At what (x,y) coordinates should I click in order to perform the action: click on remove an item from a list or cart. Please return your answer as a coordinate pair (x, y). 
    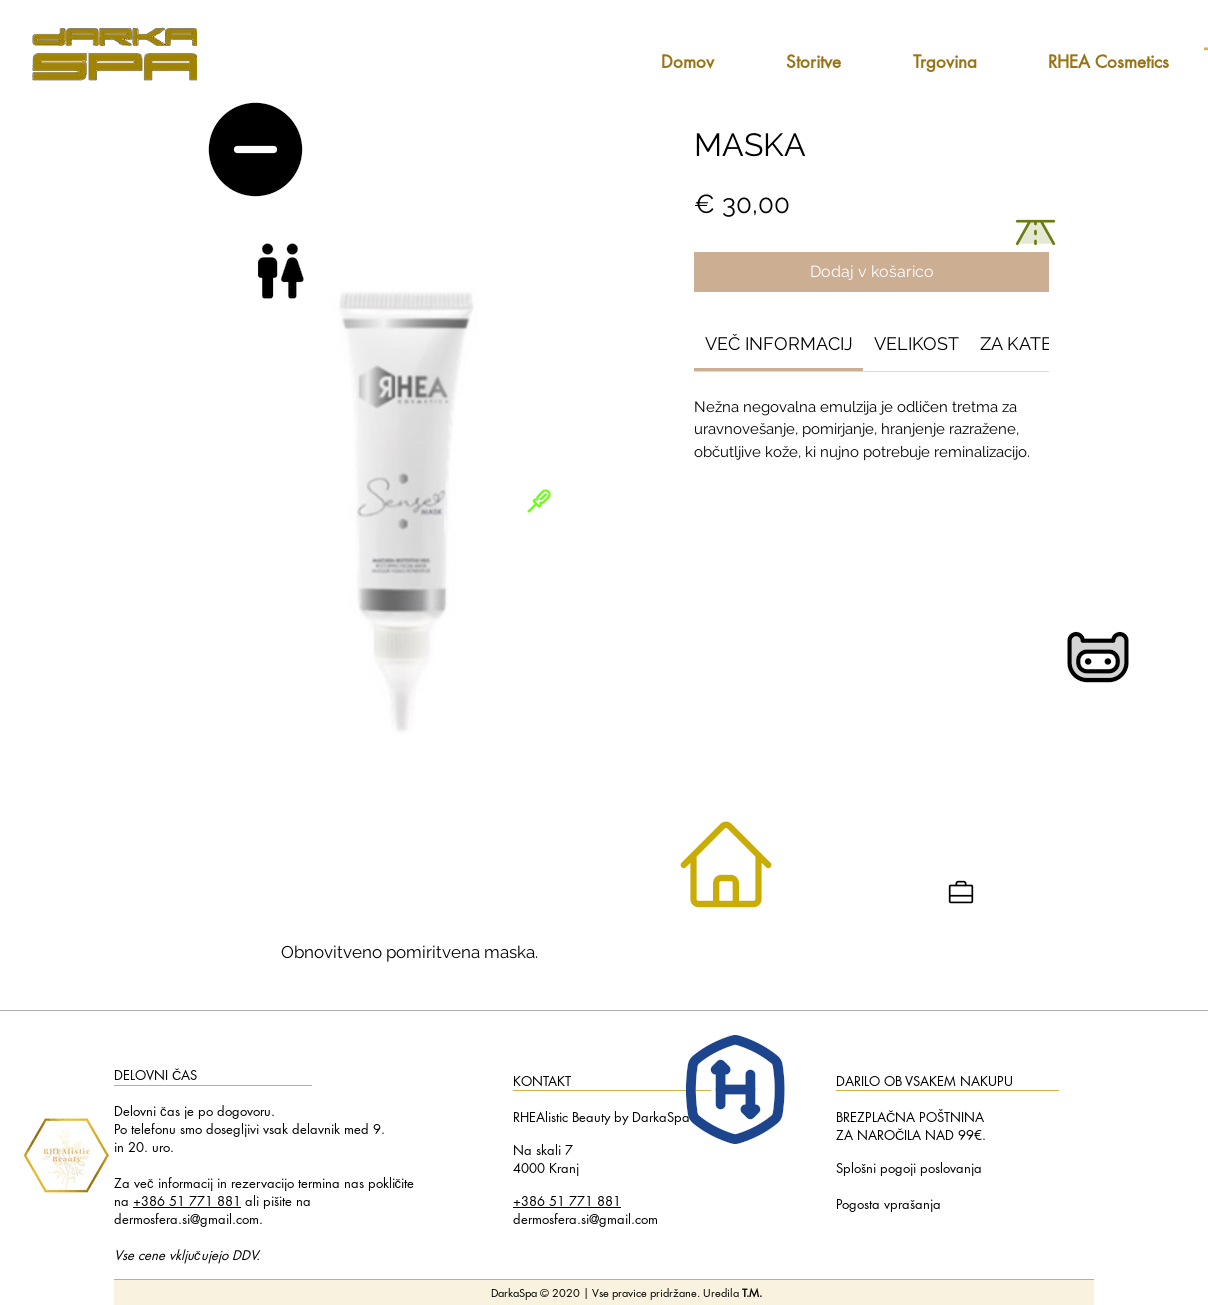
    Looking at the image, I should click on (255, 149).